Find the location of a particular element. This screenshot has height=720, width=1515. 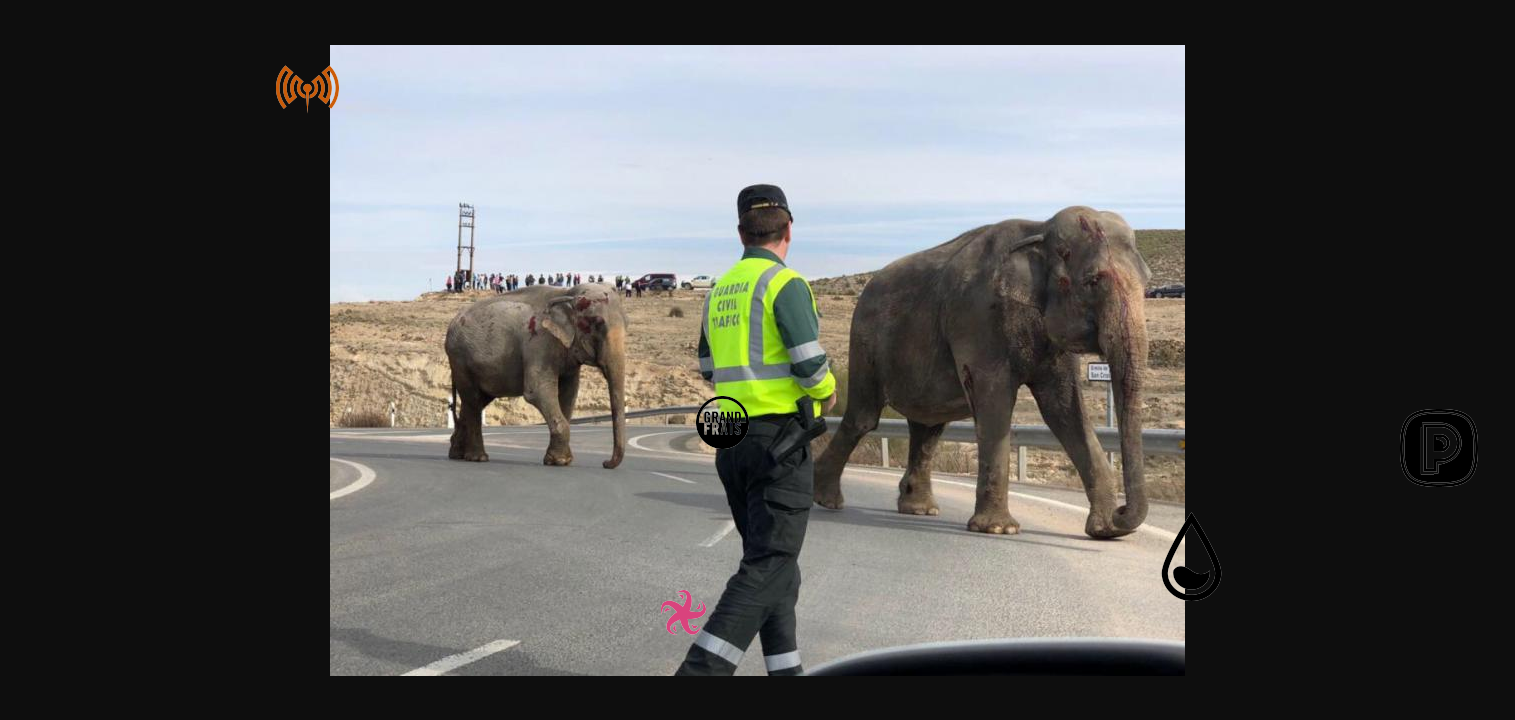

grand frais grocery store logo is located at coordinates (722, 422).